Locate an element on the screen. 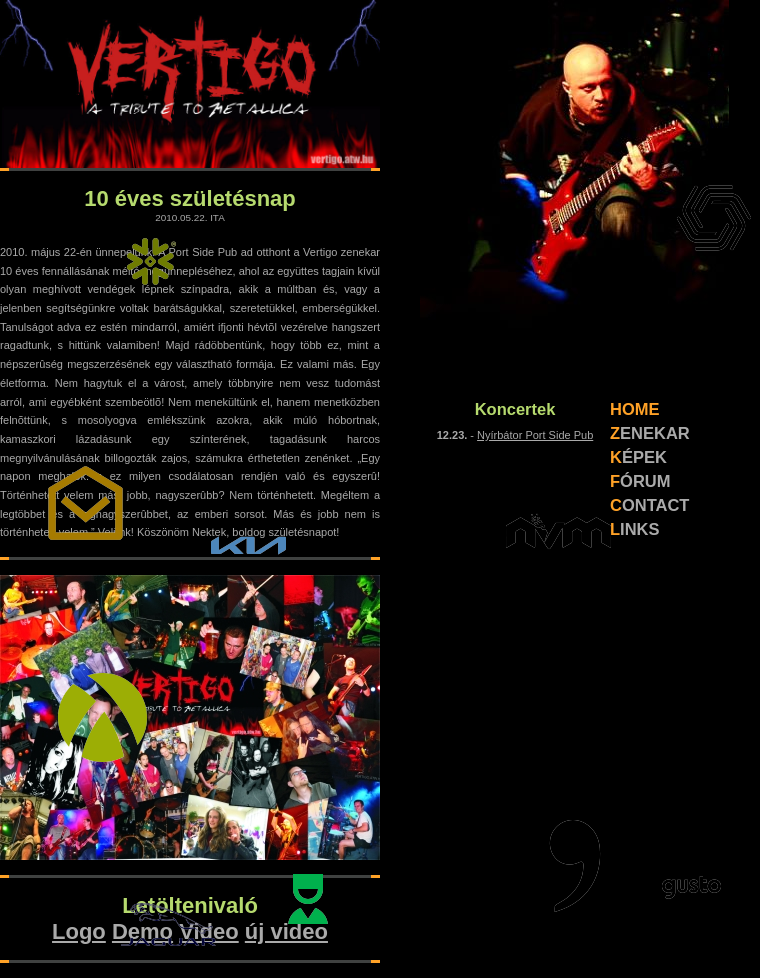  jaguar brand logo is located at coordinates (168, 924).